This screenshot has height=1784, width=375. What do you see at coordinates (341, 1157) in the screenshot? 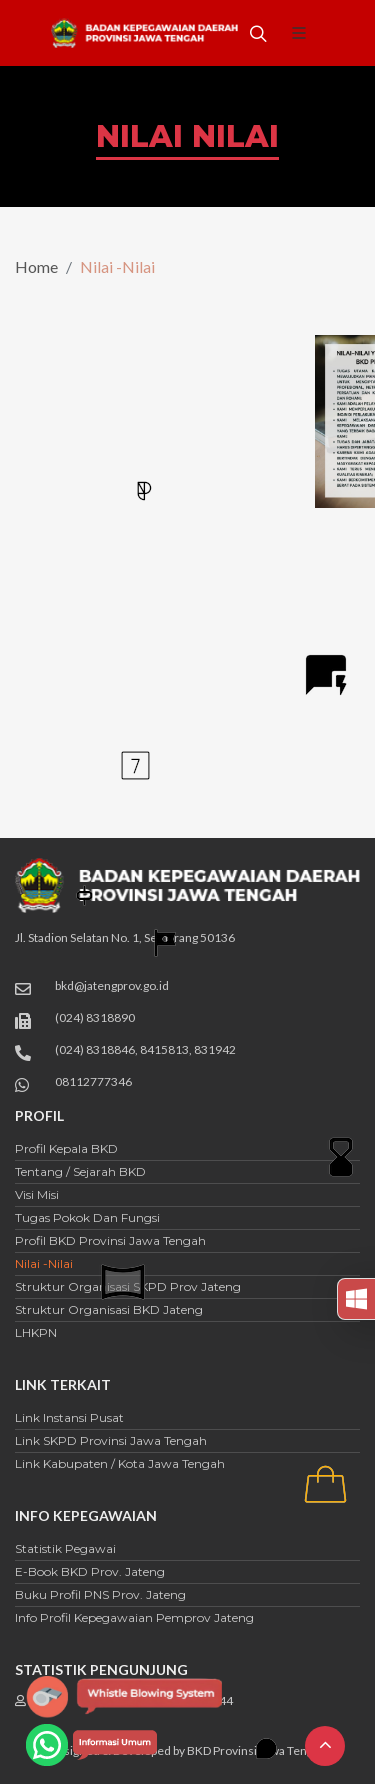
I see `indicates time remaining or countdown in progress` at bounding box center [341, 1157].